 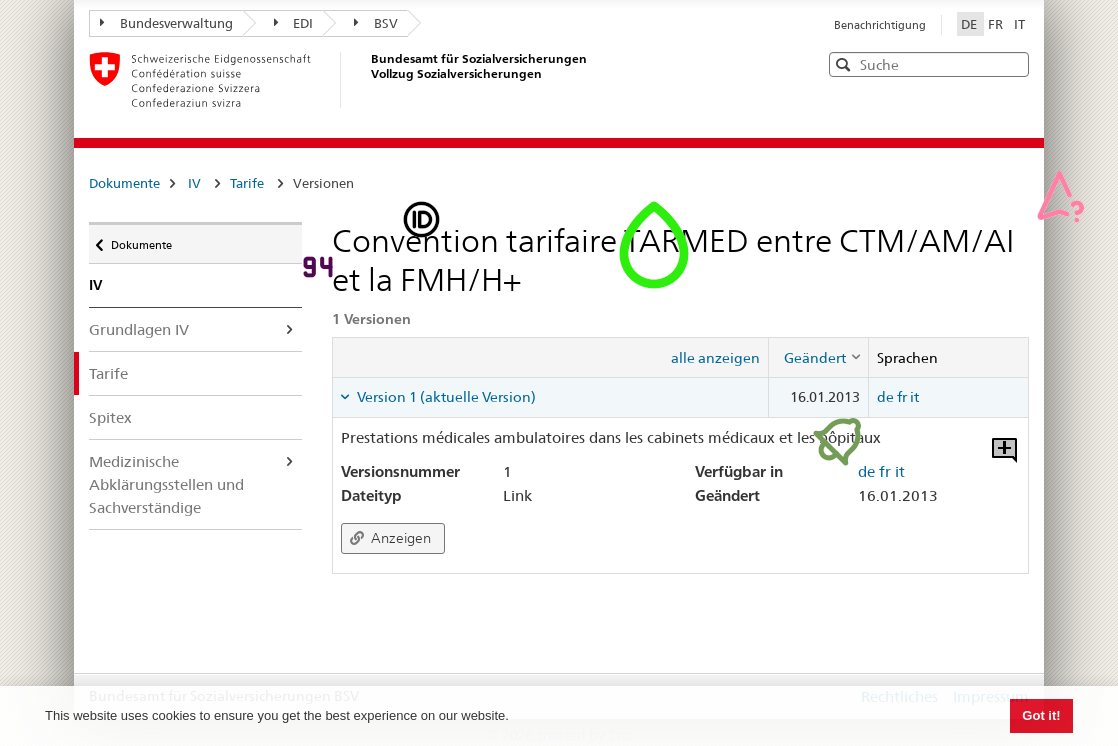 I want to click on get directions help or navigation assistance, so click(x=1059, y=195).